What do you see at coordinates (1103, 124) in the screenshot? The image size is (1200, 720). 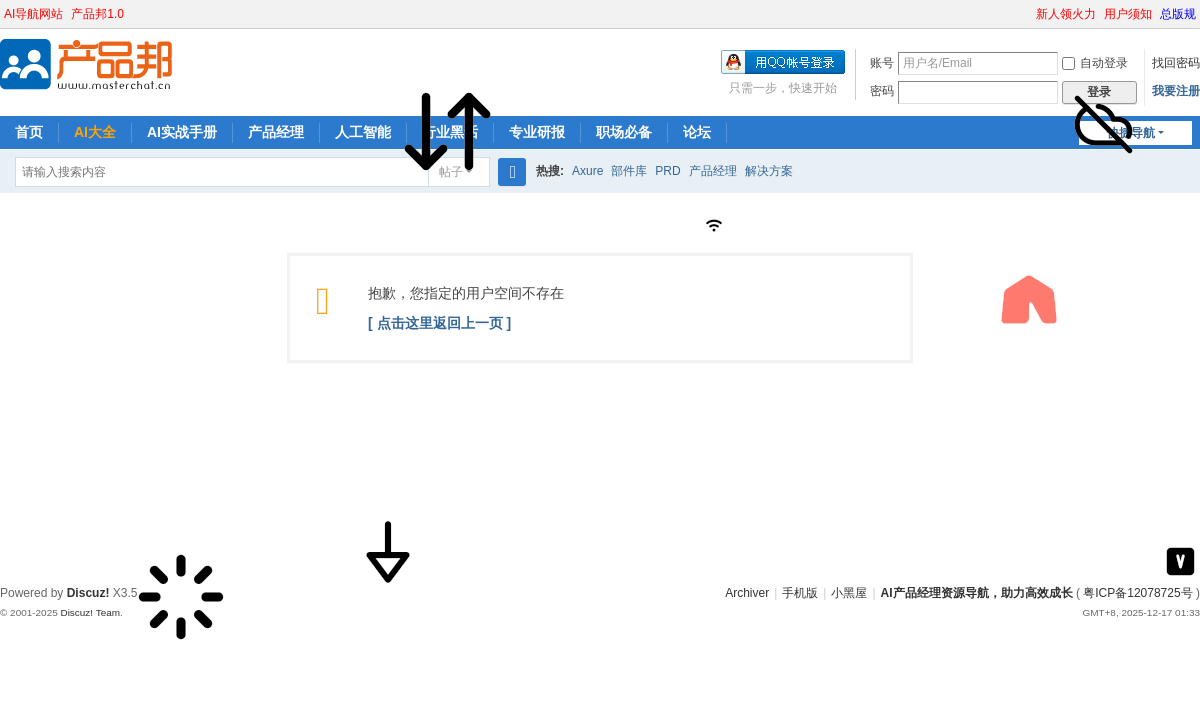 I see `indicates offline or disconnected from cloud services` at bounding box center [1103, 124].